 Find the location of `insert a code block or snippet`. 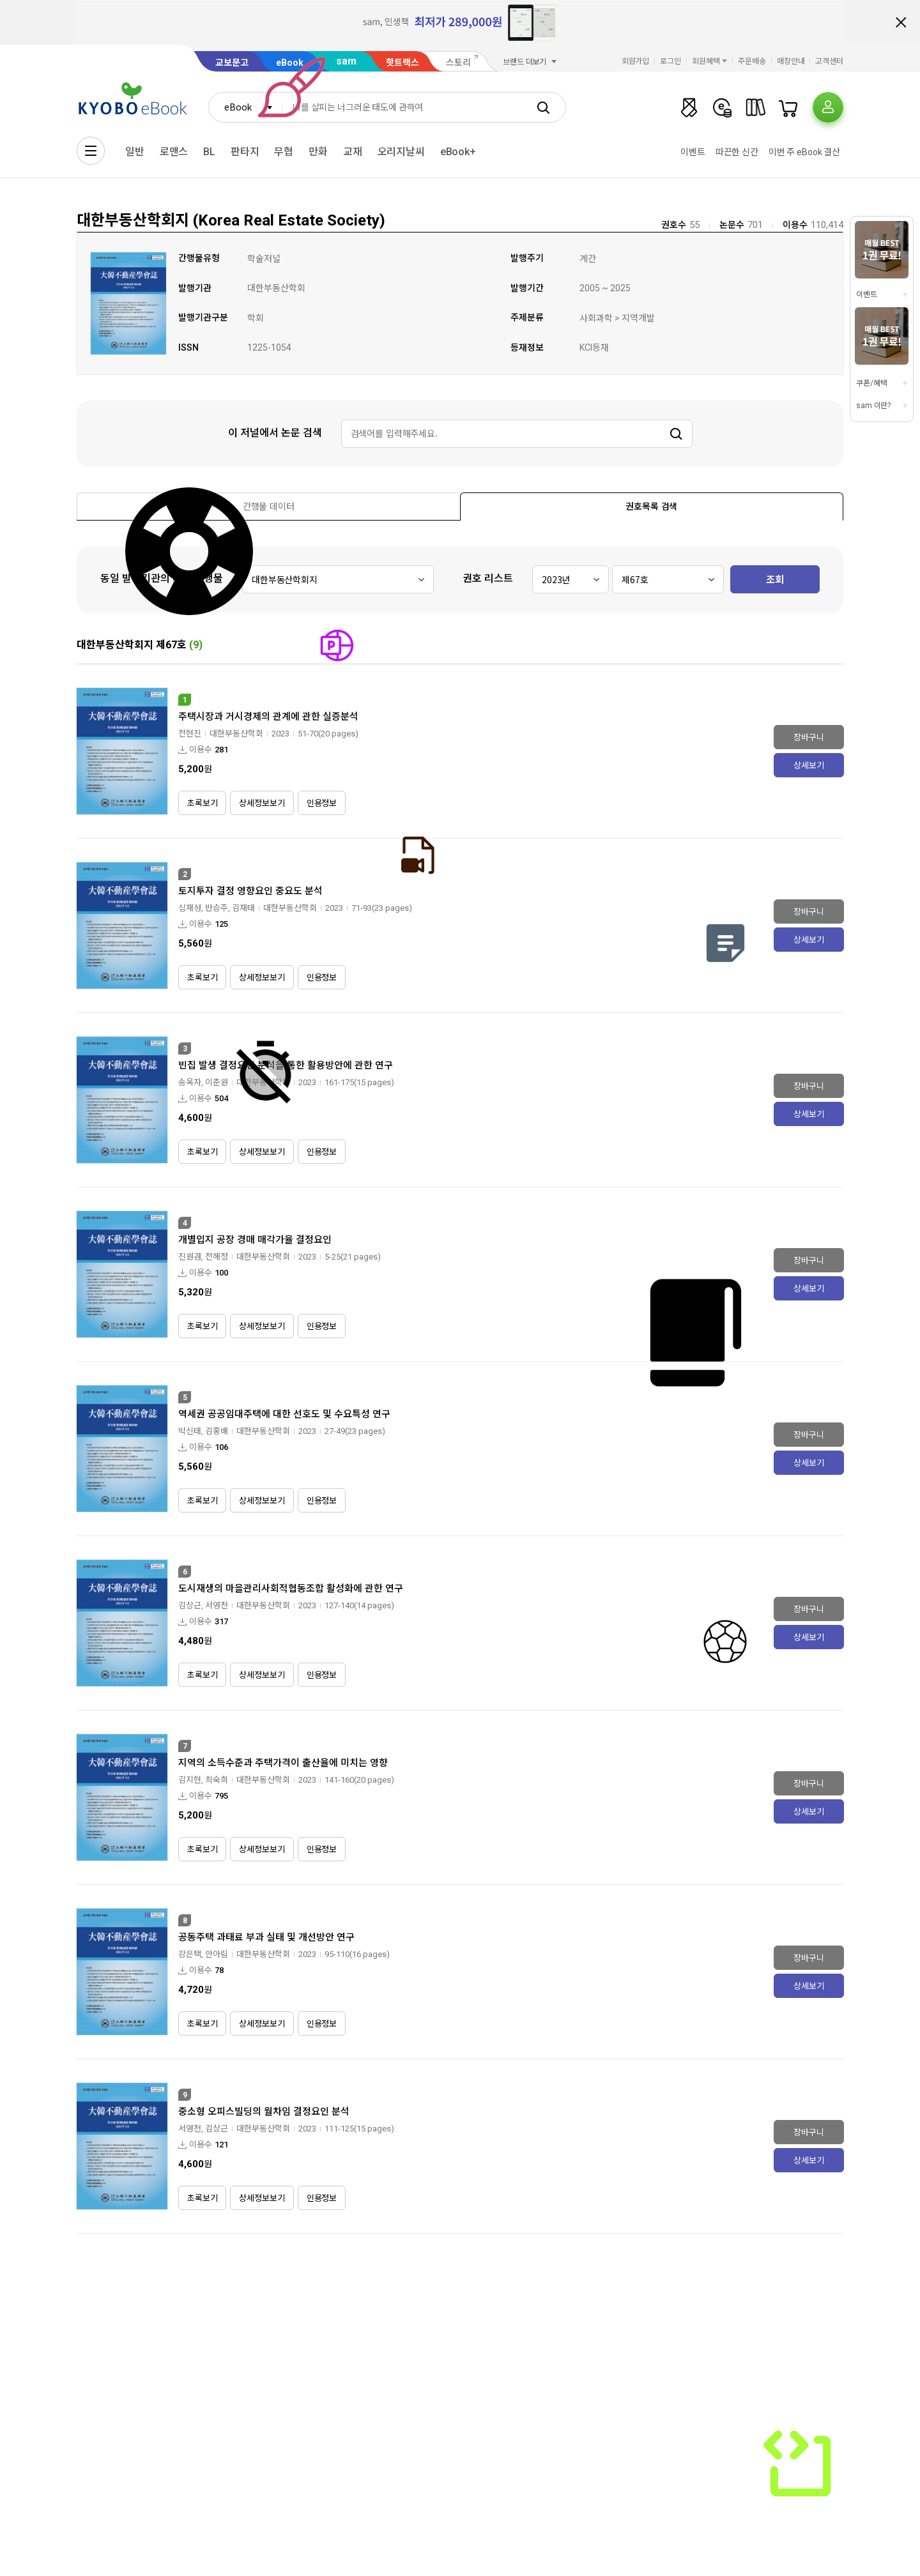

insert a code block or snippet is located at coordinates (801, 2466).